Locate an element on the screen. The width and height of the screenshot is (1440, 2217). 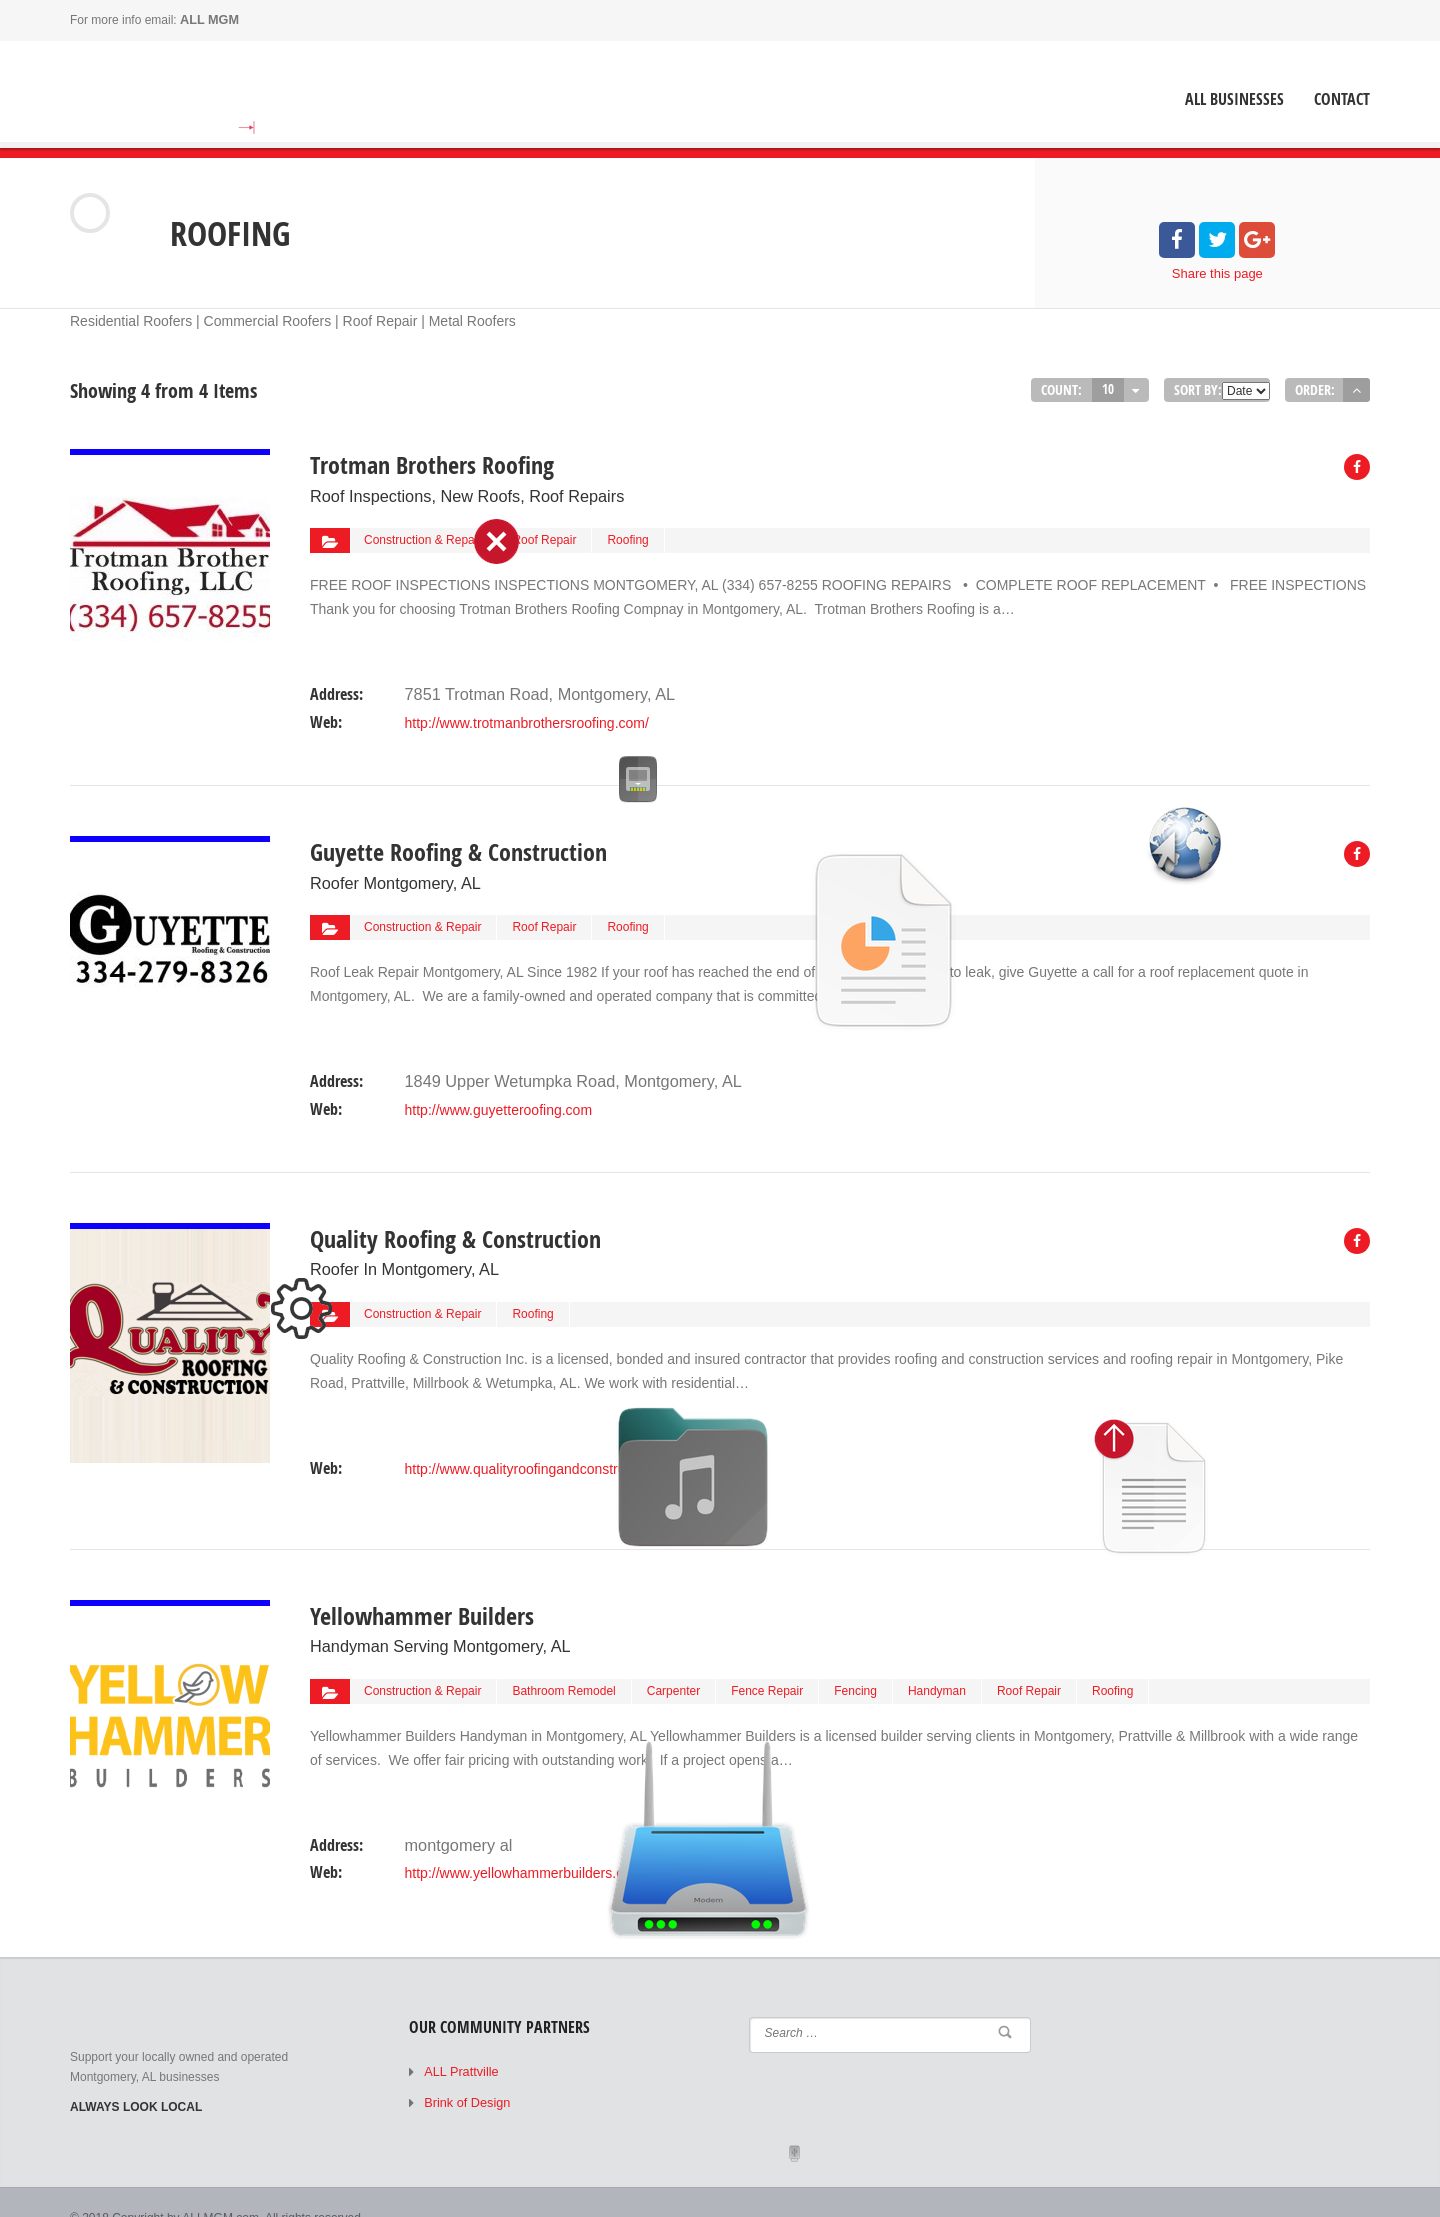
go to the last item or page is located at coordinates (246, 127).